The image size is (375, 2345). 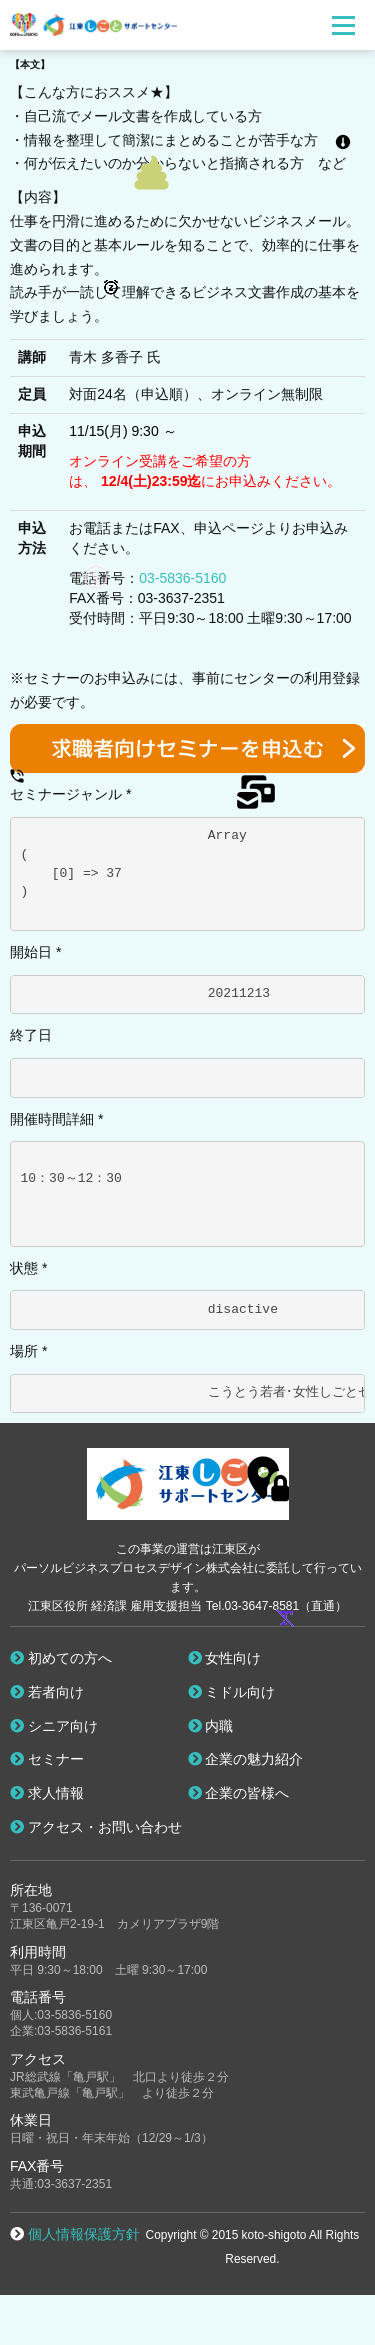 What do you see at coordinates (285, 1618) in the screenshot?
I see `disable text formatting` at bounding box center [285, 1618].